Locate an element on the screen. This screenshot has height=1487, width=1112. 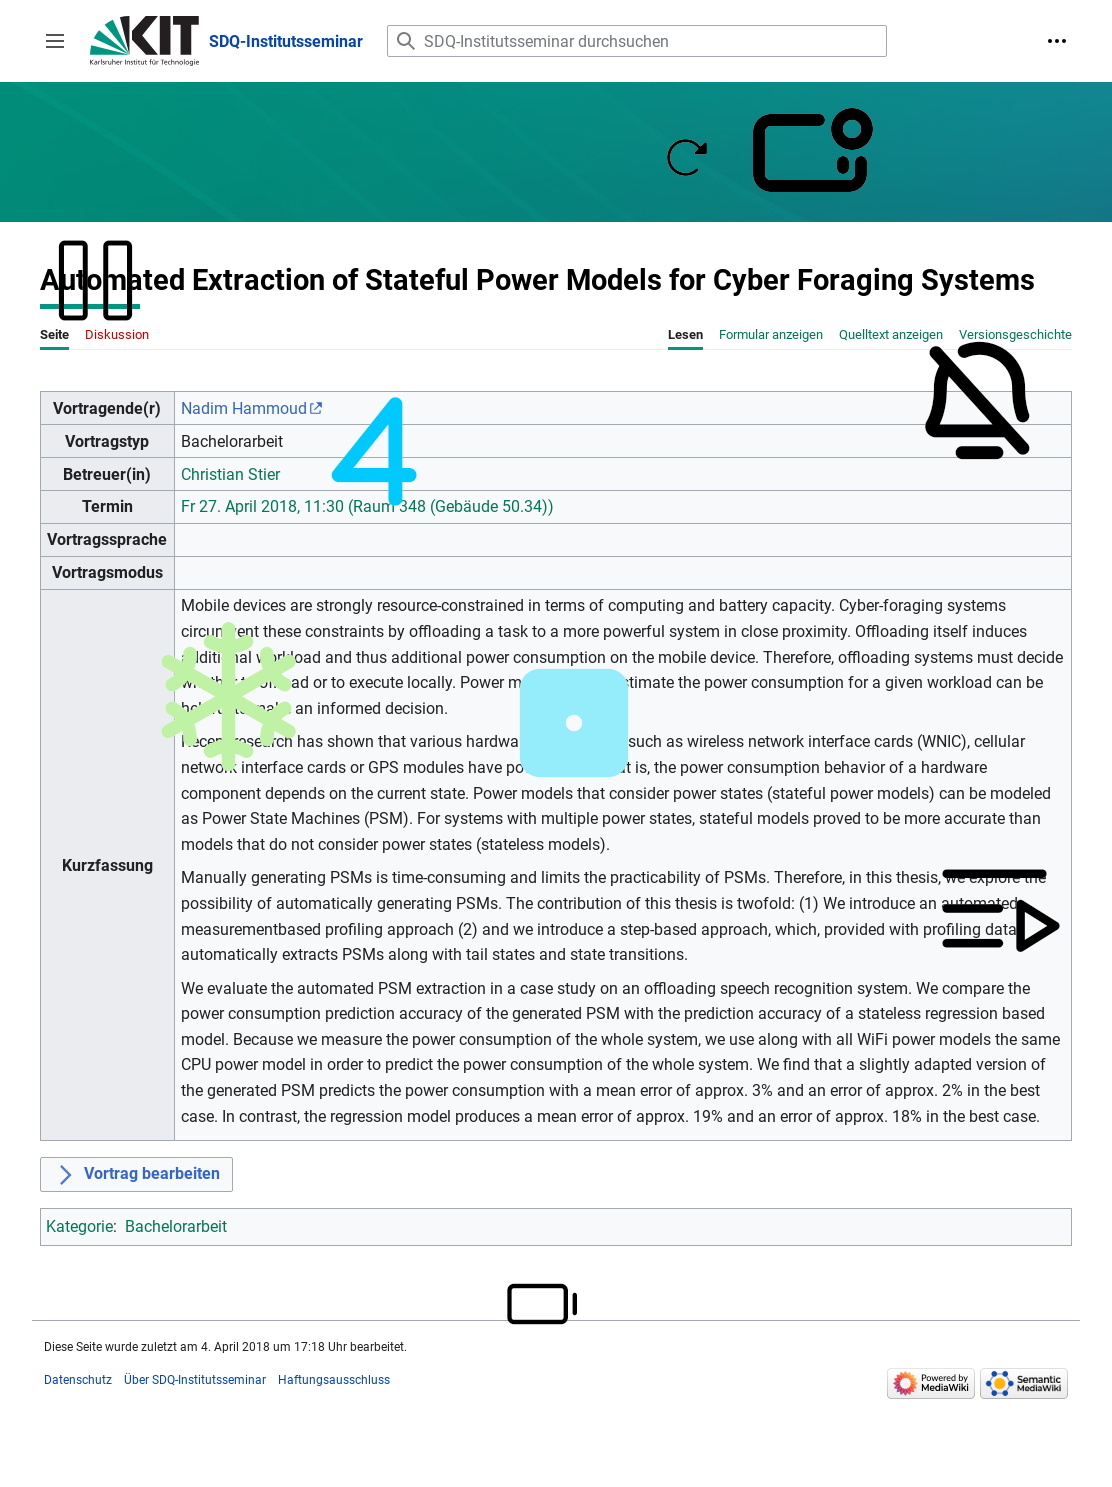
roll the dice or generate a random result is located at coordinates (574, 723).